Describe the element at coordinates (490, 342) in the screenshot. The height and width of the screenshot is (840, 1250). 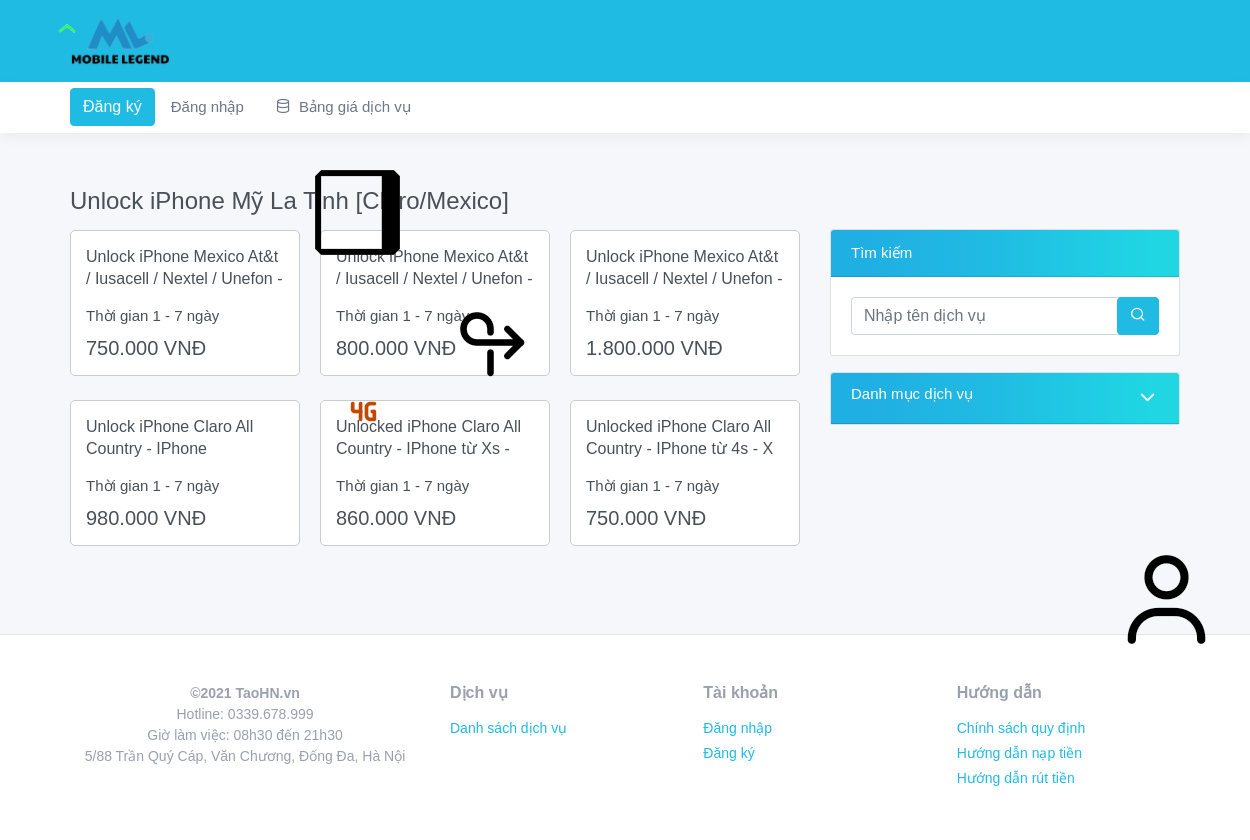
I see `redo or repeat the last action` at that location.